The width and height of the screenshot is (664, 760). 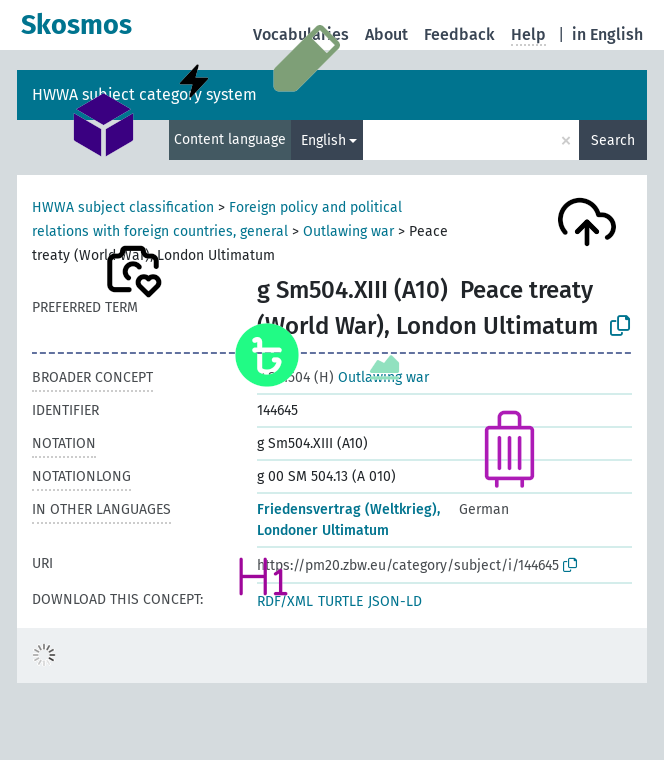 What do you see at coordinates (384, 366) in the screenshot?
I see `view area chart or graph` at bounding box center [384, 366].